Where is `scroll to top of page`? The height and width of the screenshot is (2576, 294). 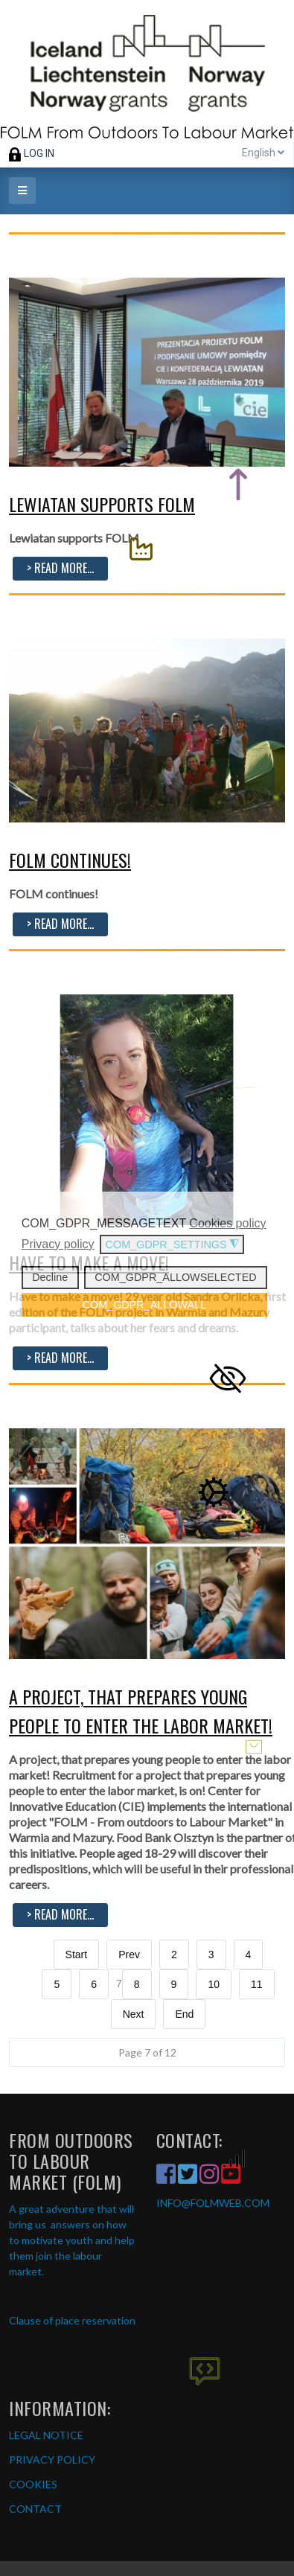 scroll to top of page is located at coordinates (238, 485).